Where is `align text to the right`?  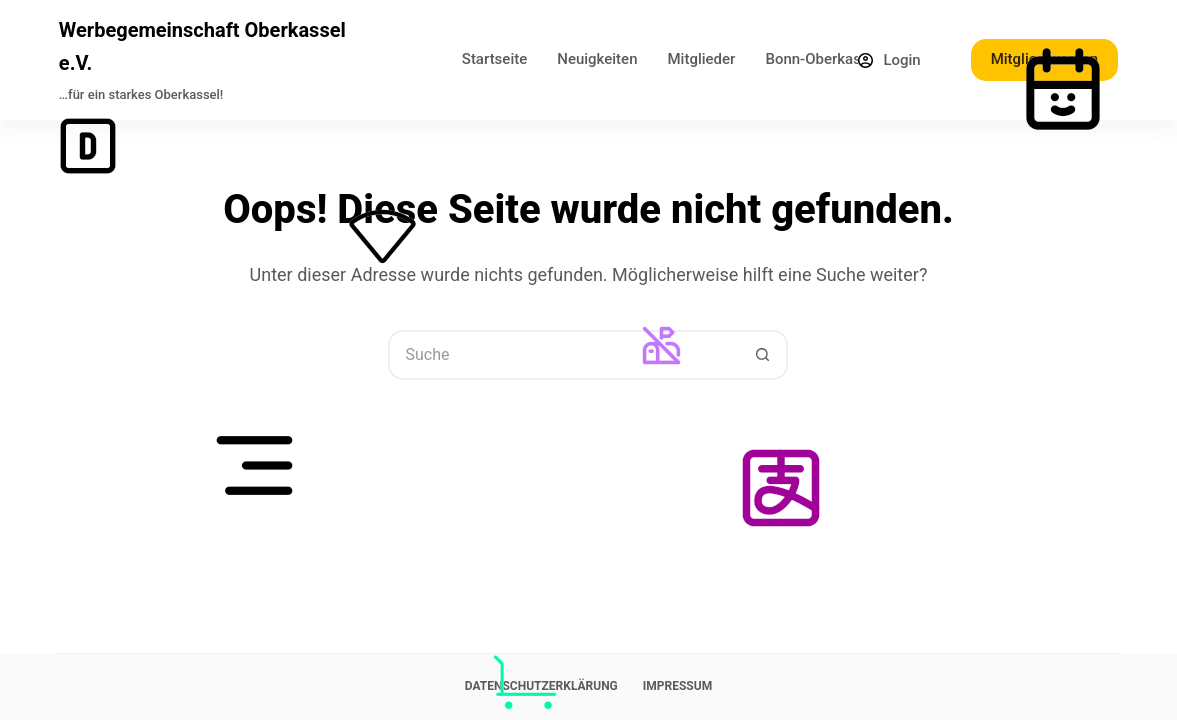 align text to the right is located at coordinates (254, 465).